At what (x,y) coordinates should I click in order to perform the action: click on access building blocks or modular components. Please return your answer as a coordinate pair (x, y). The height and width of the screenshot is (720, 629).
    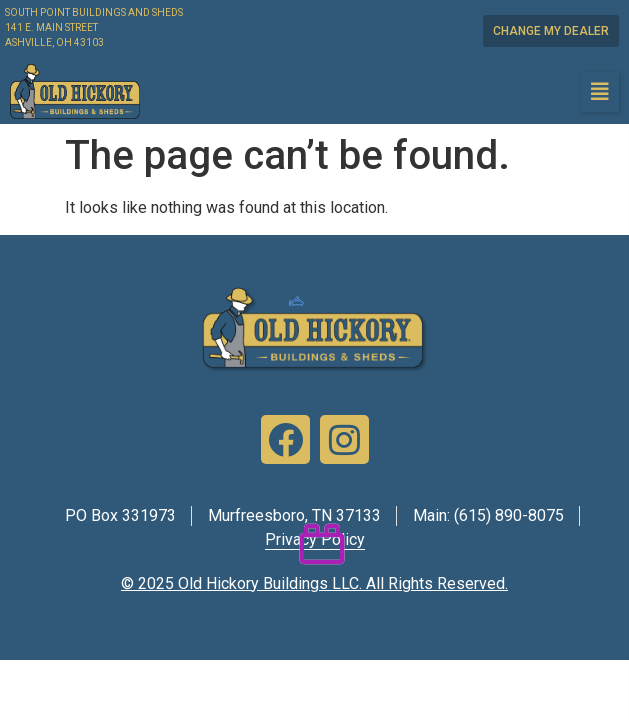
    Looking at the image, I should click on (322, 544).